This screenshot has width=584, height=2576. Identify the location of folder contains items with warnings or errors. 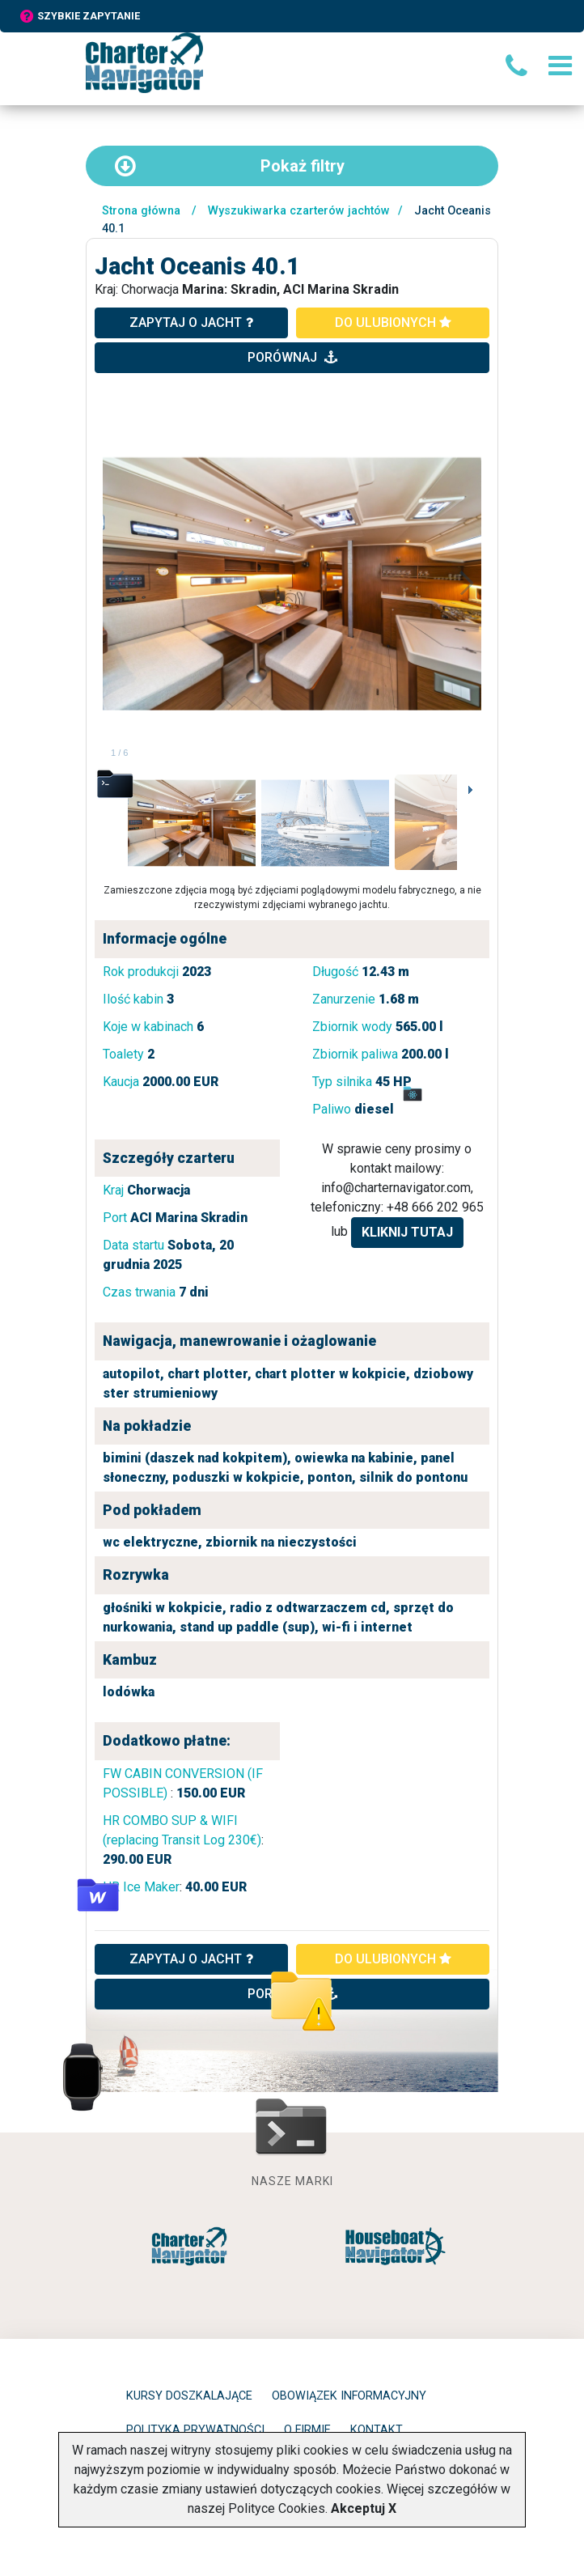
(301, 1997).